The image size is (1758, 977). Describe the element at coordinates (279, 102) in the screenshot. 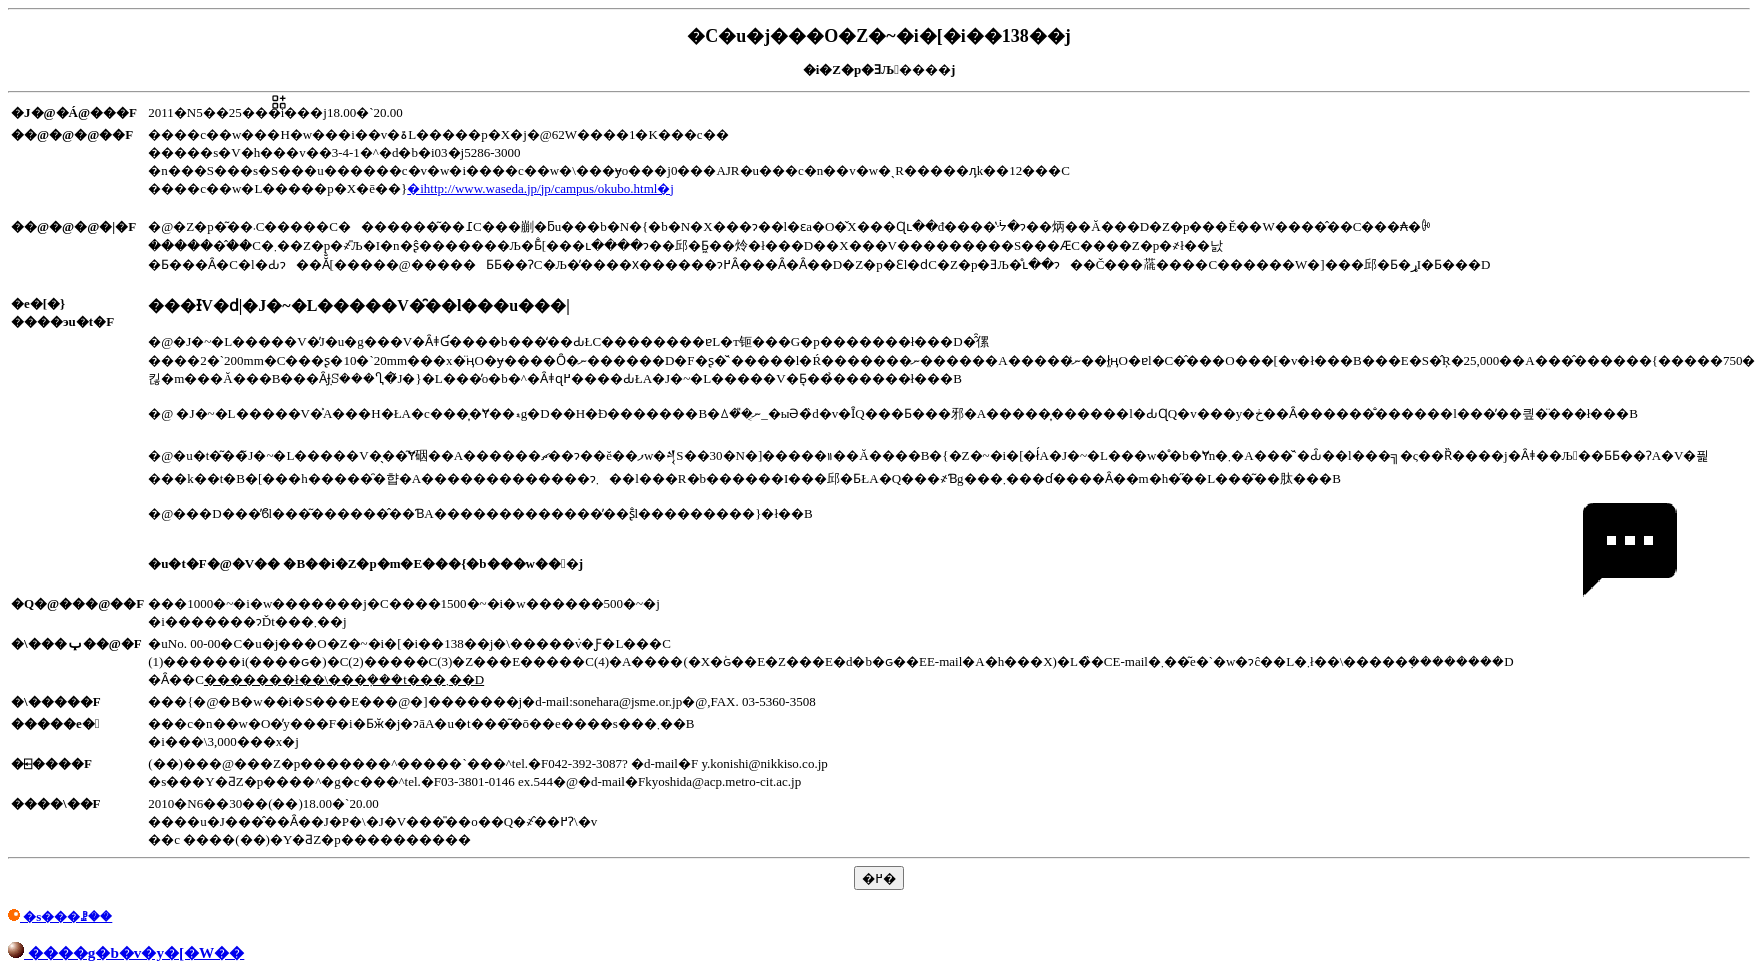

I see `open app drawer or menu` at that location.